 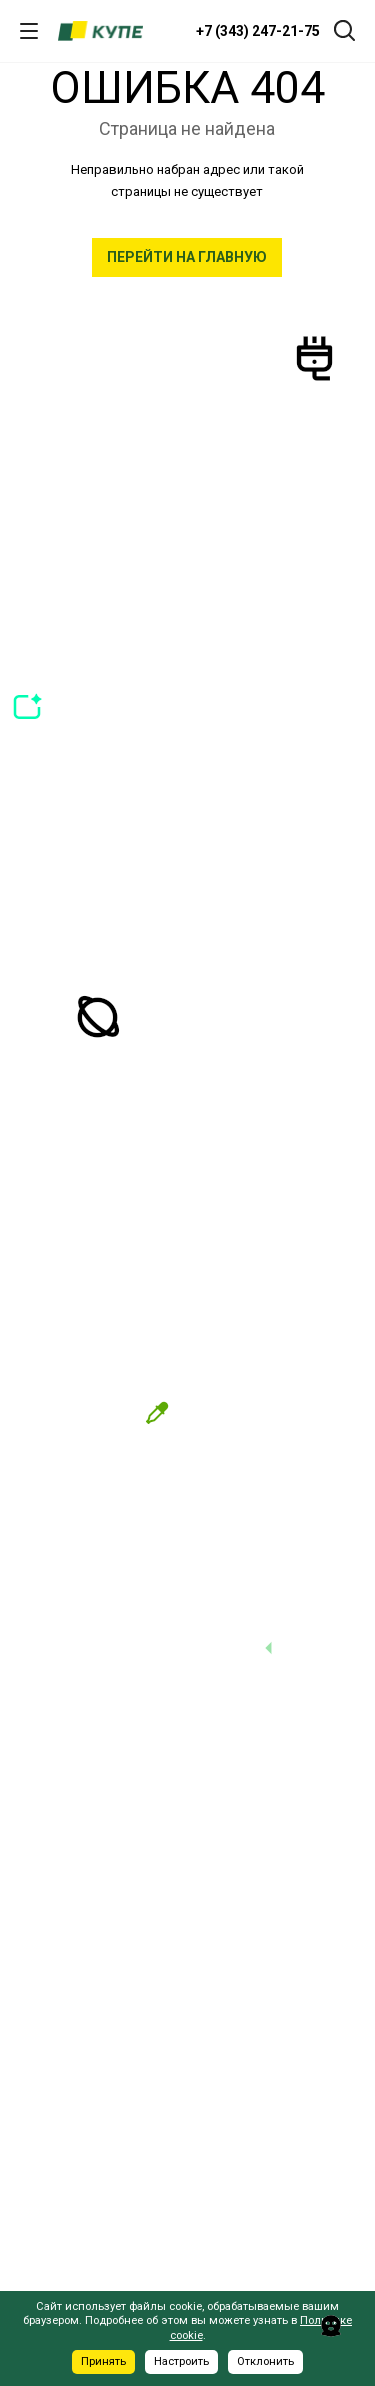 What do you see at coordinates (331, 2326) in the screenshot?
I see `indicates criminal or suspicious user profile` at bounding box center [331, 2326].